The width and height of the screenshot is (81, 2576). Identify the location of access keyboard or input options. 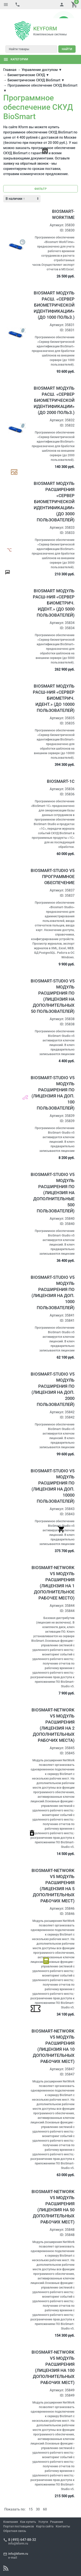
(9, 550).